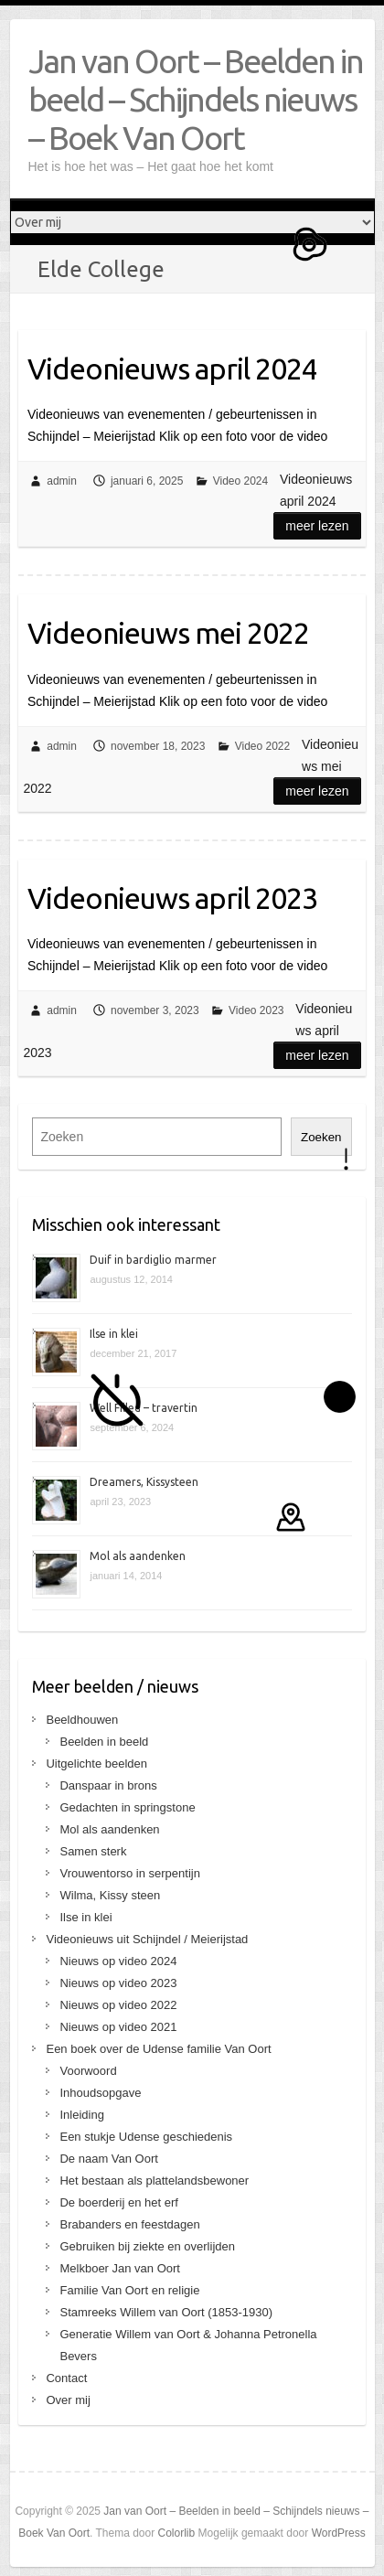 The image size is (384, 2576). Describe the element at coordinates (291, 1517) in the screenshot. I see `view pinned location on map` at that location.